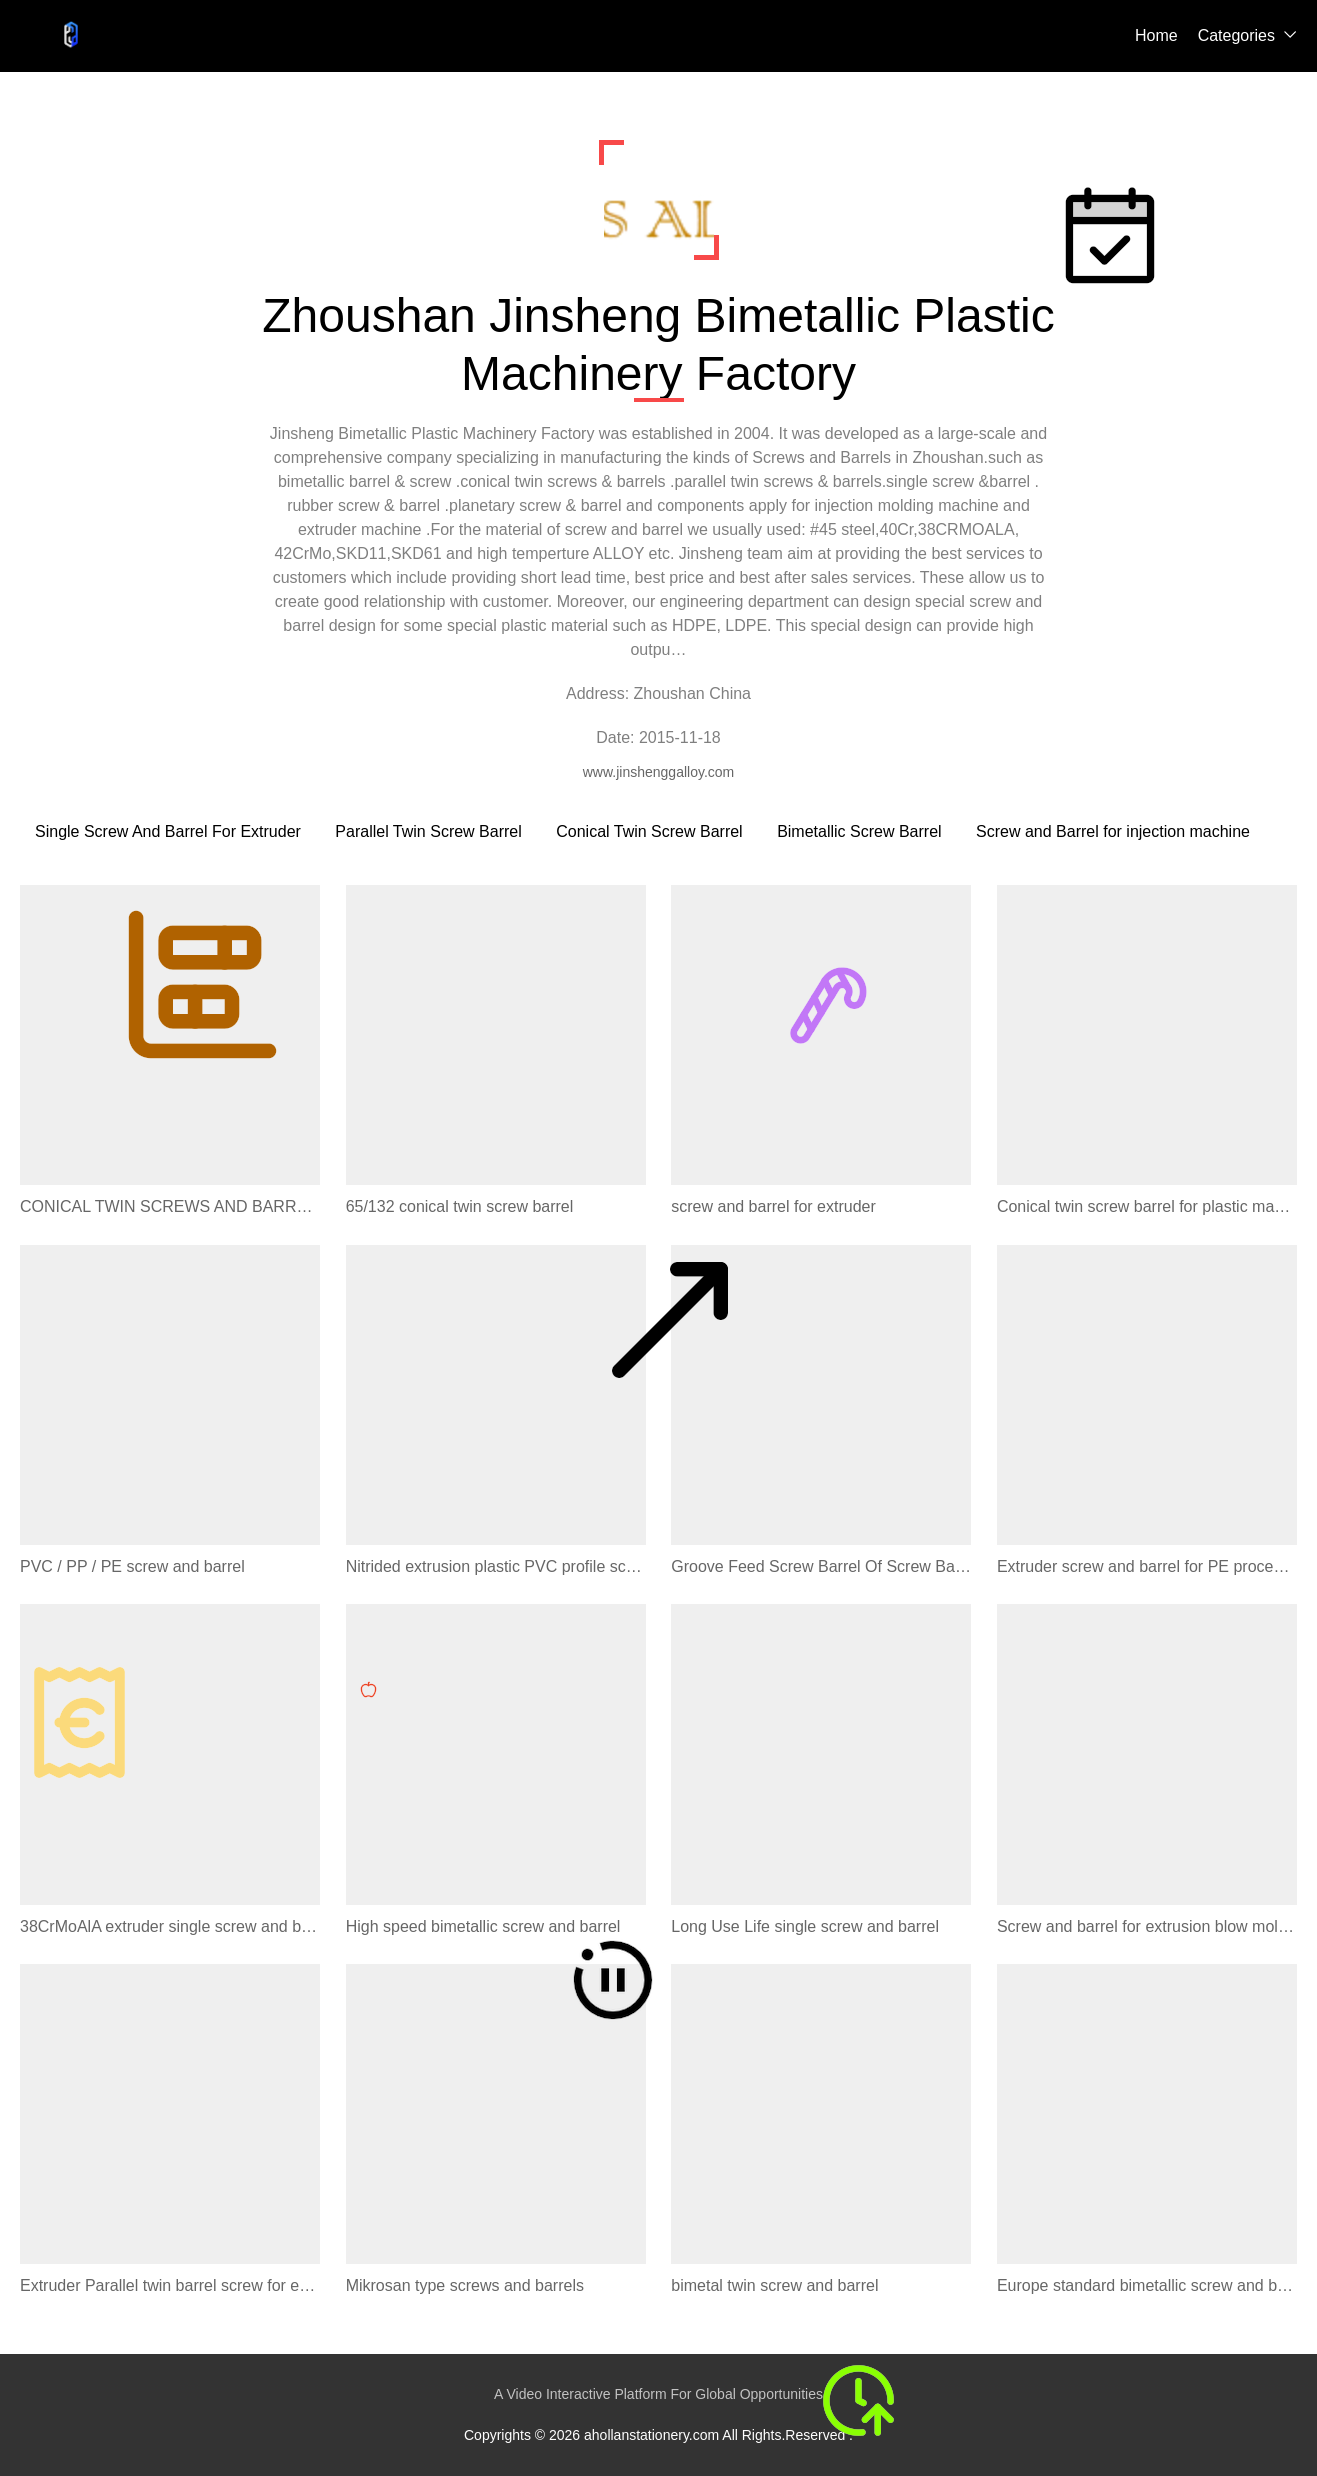  I want to click on pause motion photo playback, so click(613, 1980).